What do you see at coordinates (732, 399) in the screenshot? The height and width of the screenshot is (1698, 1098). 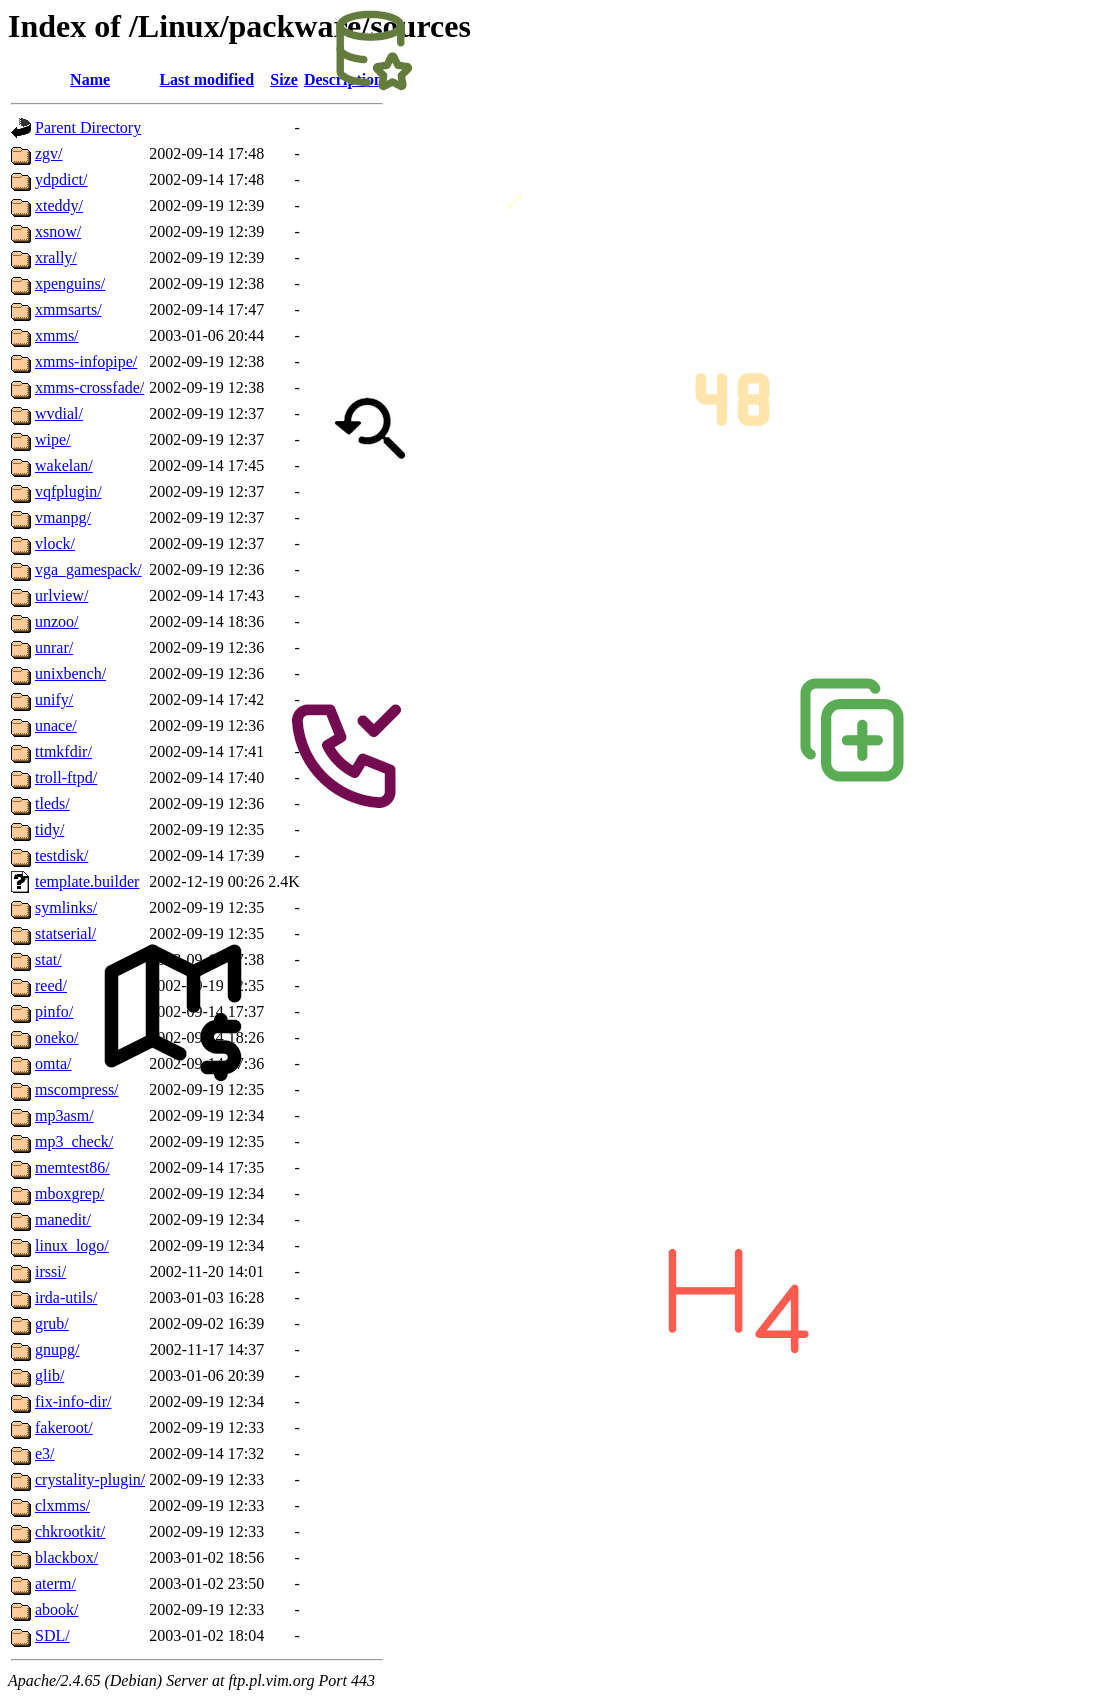 I see `indicates item number 48 in a list or sequence` at bounding box center [732, 399].